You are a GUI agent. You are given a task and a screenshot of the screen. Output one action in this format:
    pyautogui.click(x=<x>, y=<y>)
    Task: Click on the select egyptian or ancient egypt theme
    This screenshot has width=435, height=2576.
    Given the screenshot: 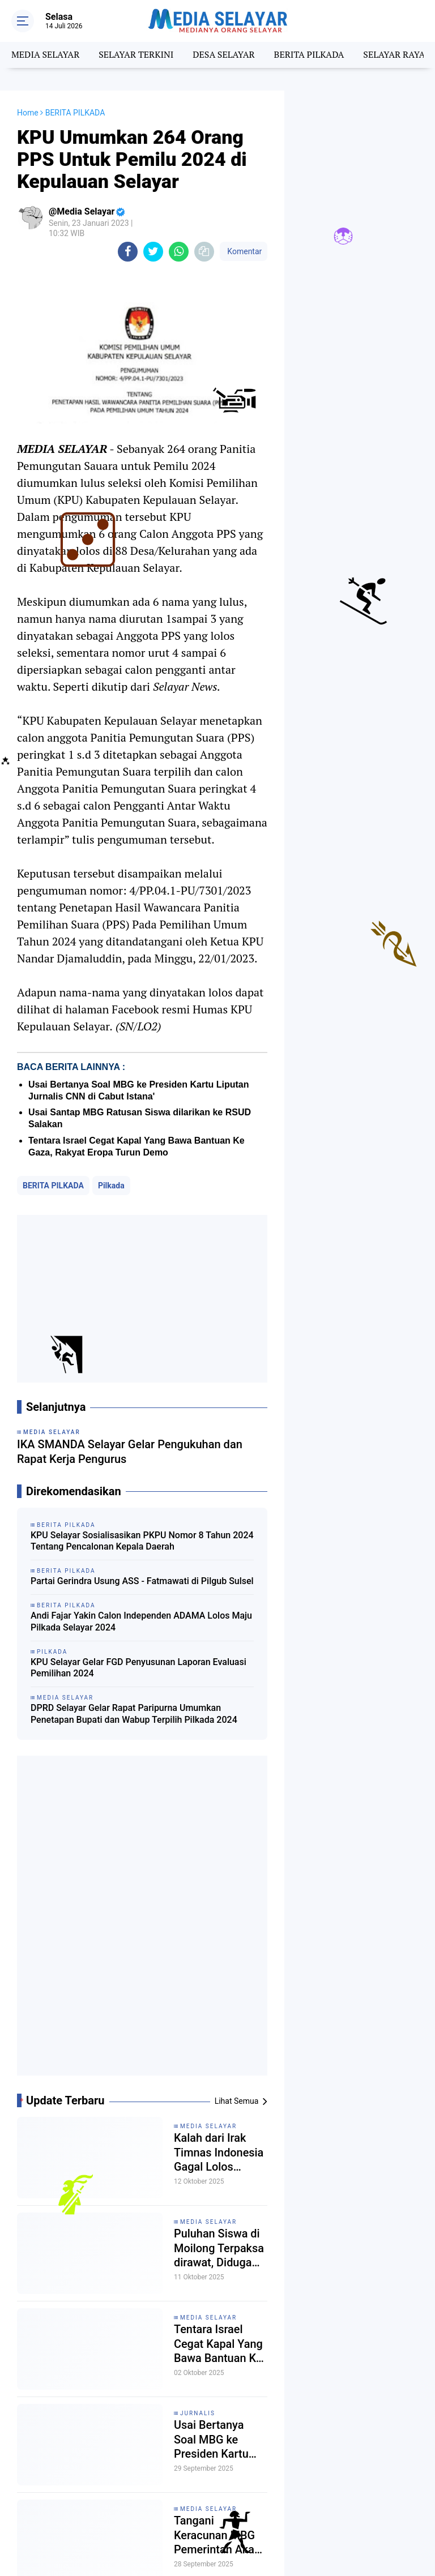 What is the action you would take?
    pyautogui.click(x=235, y=2532)
    